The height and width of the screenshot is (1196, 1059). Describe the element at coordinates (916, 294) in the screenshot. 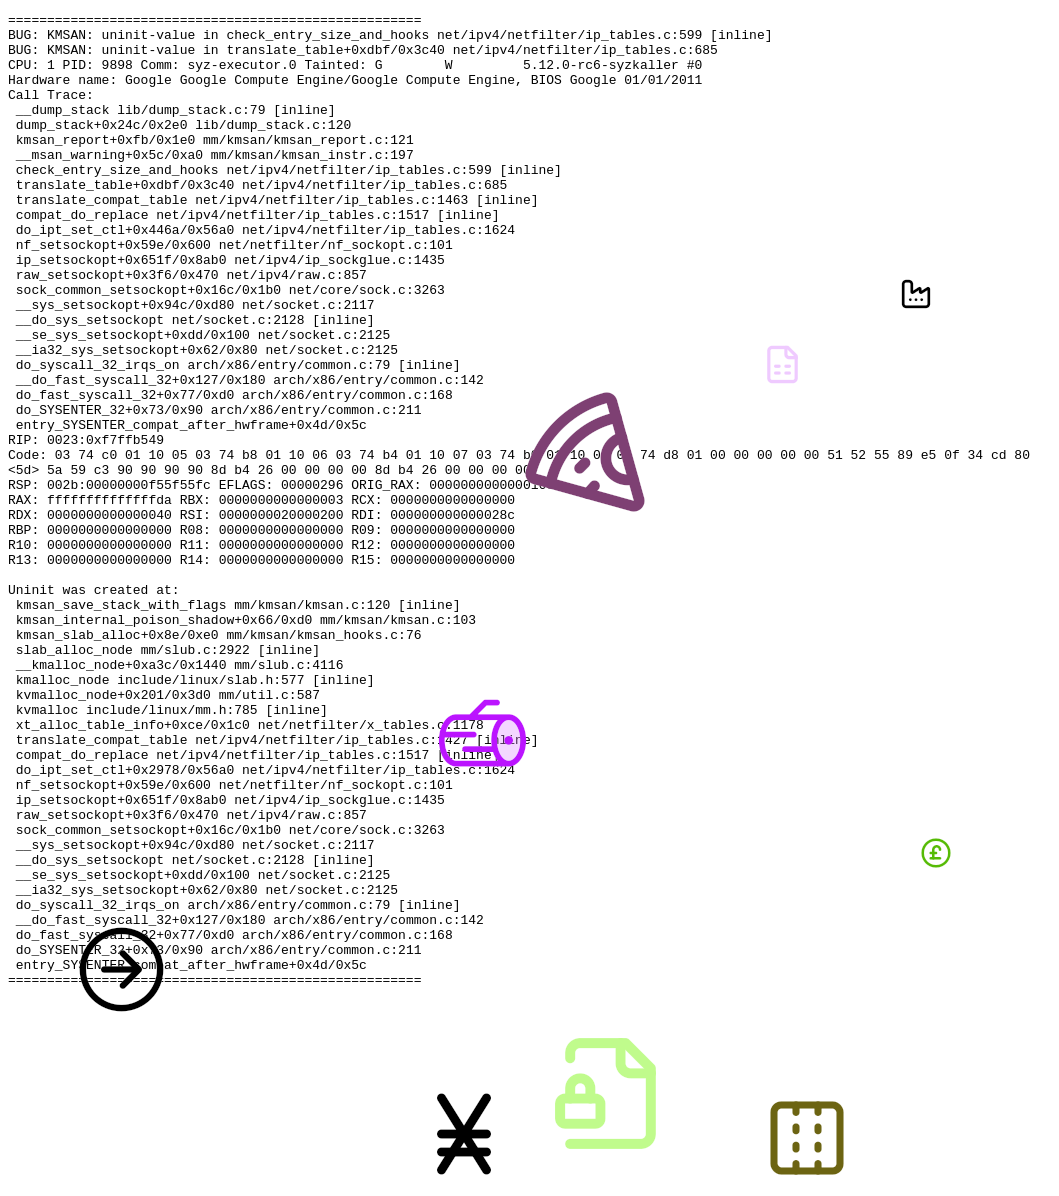

I see `view manufacturing or production settings` at that location.